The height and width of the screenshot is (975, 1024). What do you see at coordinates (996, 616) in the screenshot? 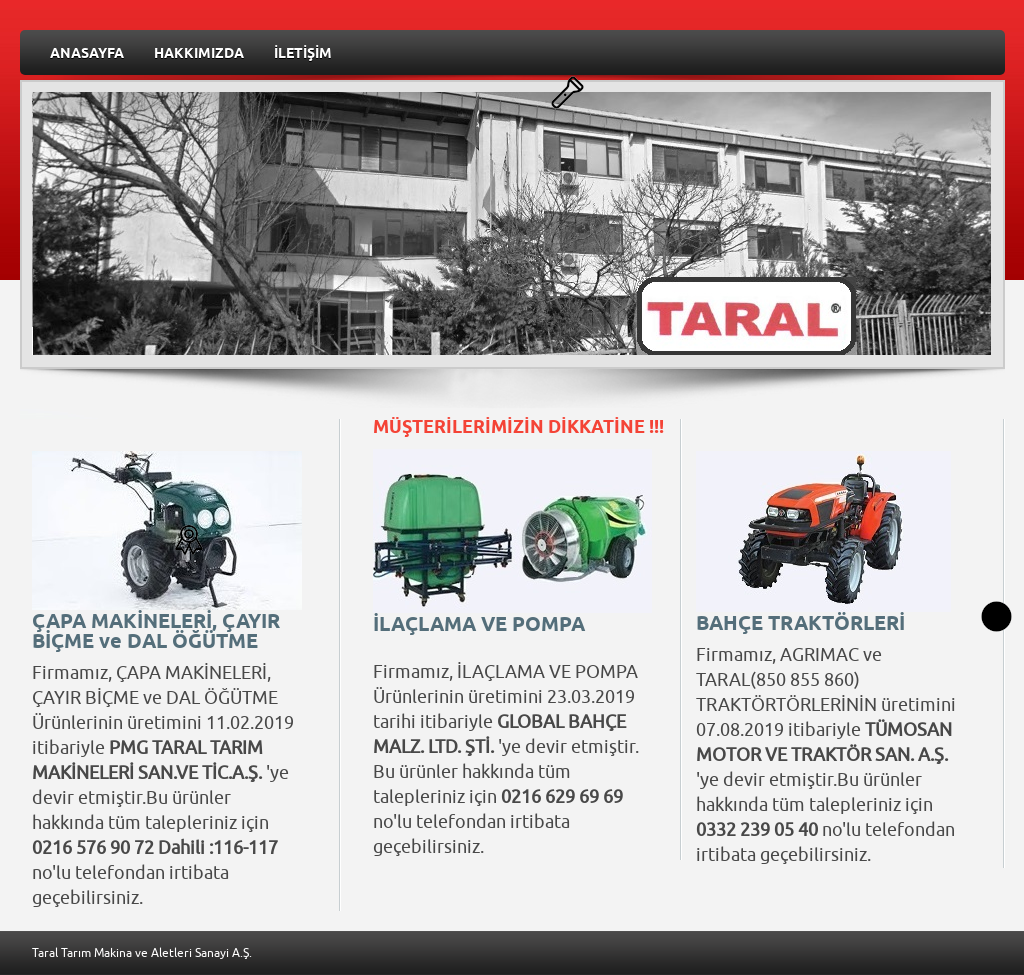
I see `select or mark an item` at bounding box center [996, 616].